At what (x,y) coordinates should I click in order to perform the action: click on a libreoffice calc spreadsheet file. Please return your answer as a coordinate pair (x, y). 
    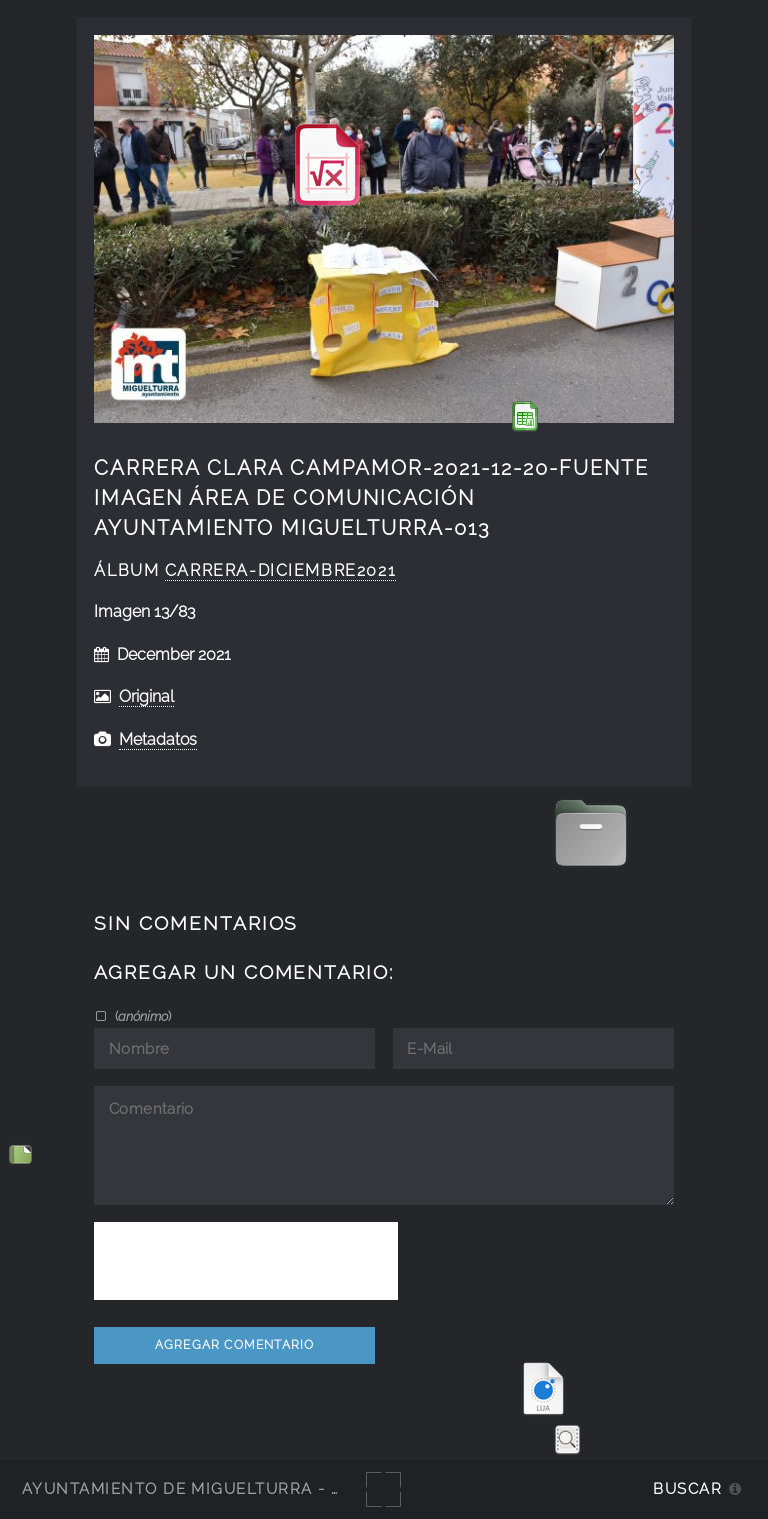
    Looking at the image, I should click on (525, 416).